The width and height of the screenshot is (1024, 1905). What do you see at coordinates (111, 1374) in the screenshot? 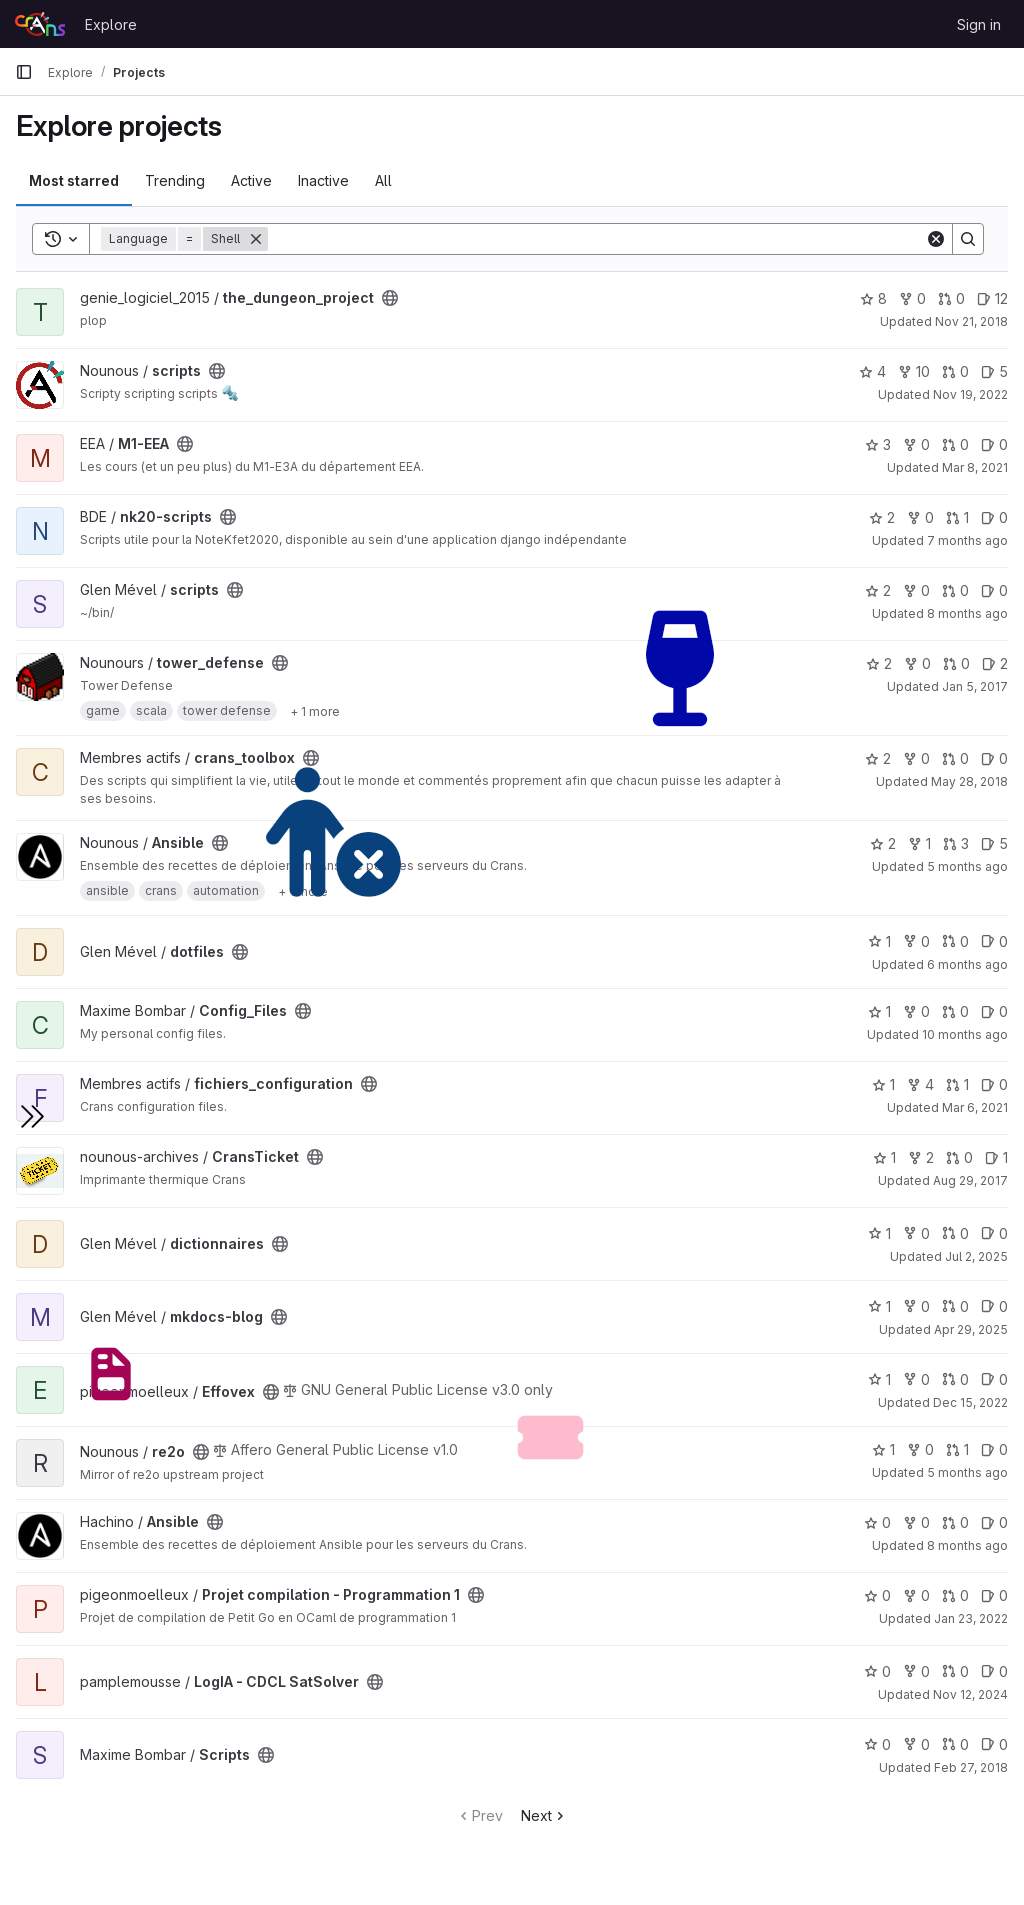
I see `view invoice or billing document` at bounding box center [111, 1374].